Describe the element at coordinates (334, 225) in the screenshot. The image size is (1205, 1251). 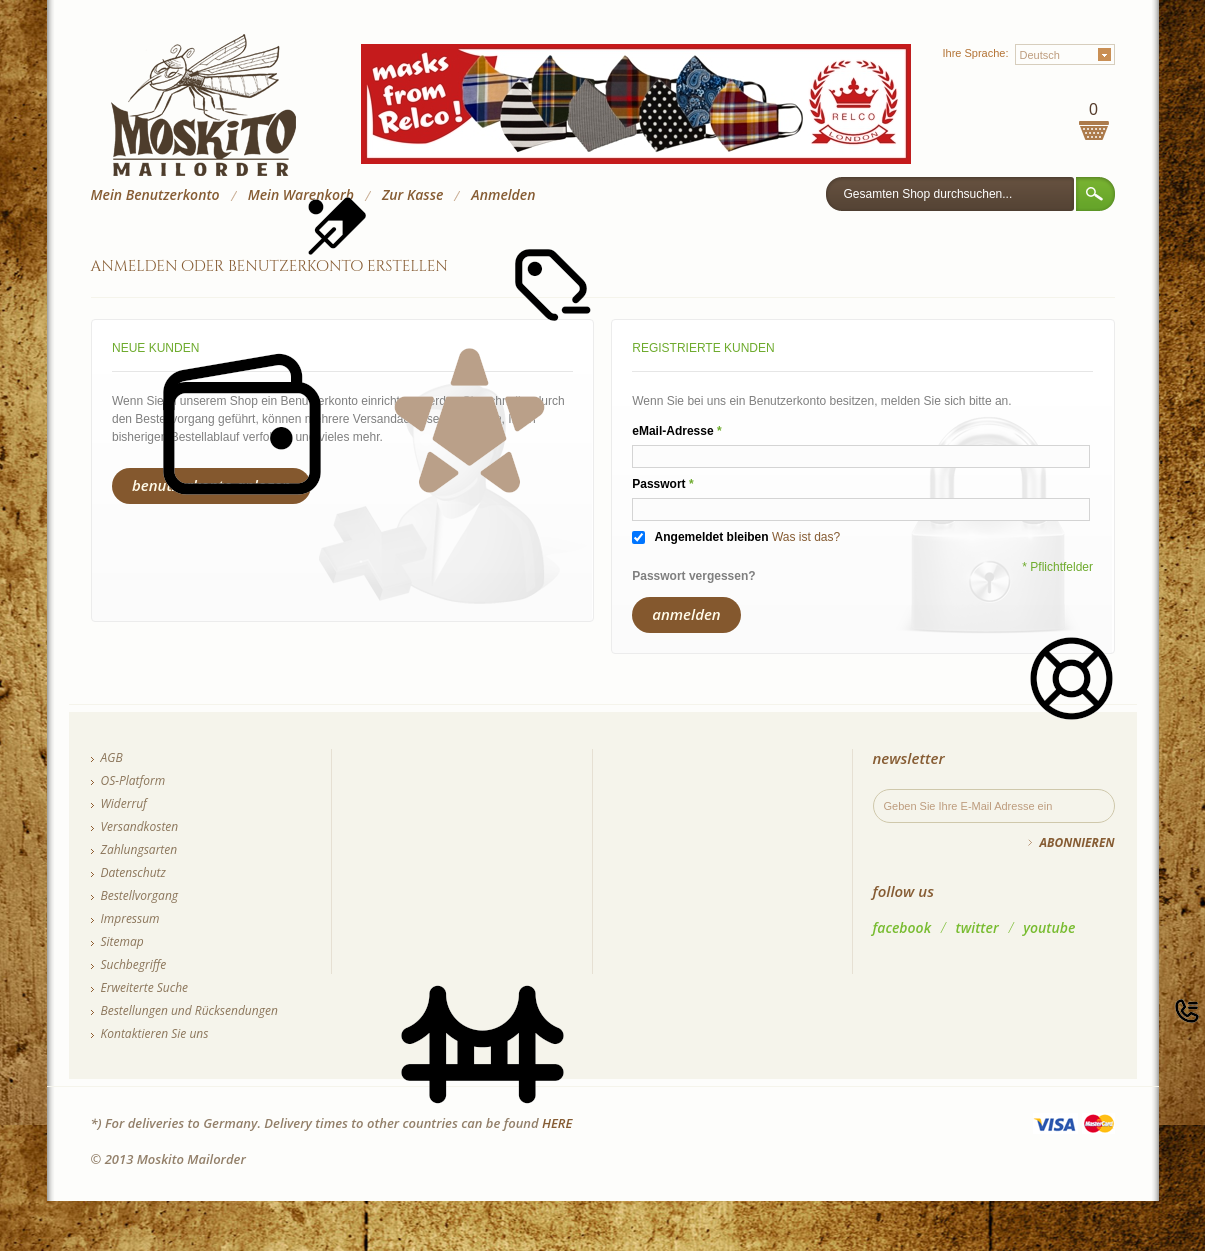
I see `access cricket sports scores or content` at that location.